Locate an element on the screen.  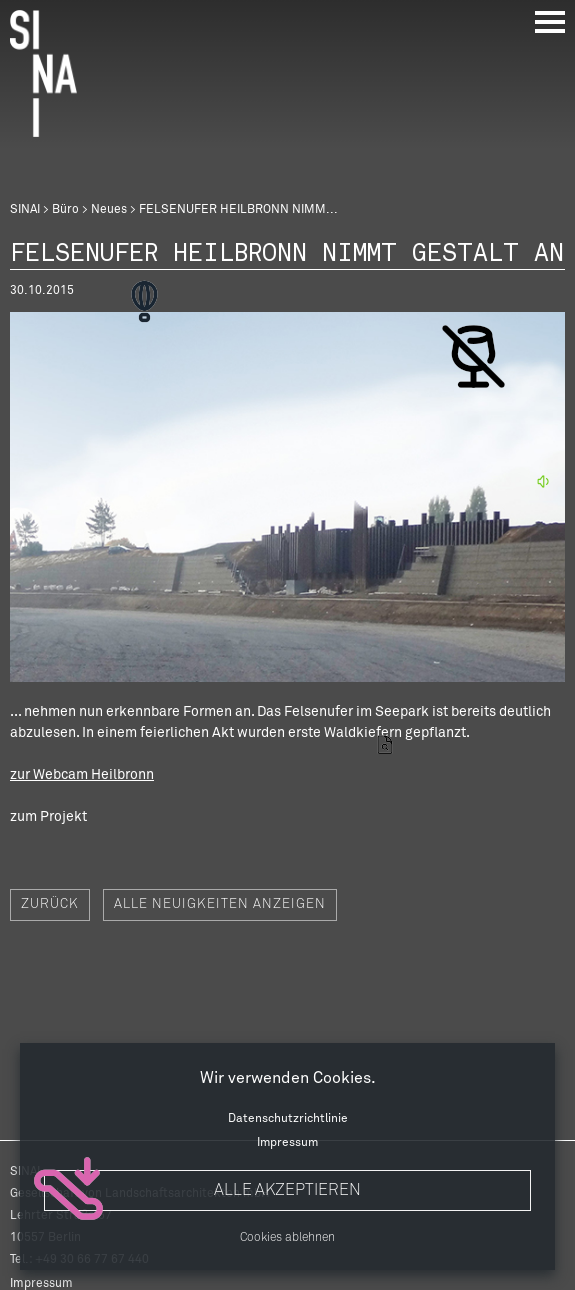
indicates escalator going down is located at coordinates (68, 1188).